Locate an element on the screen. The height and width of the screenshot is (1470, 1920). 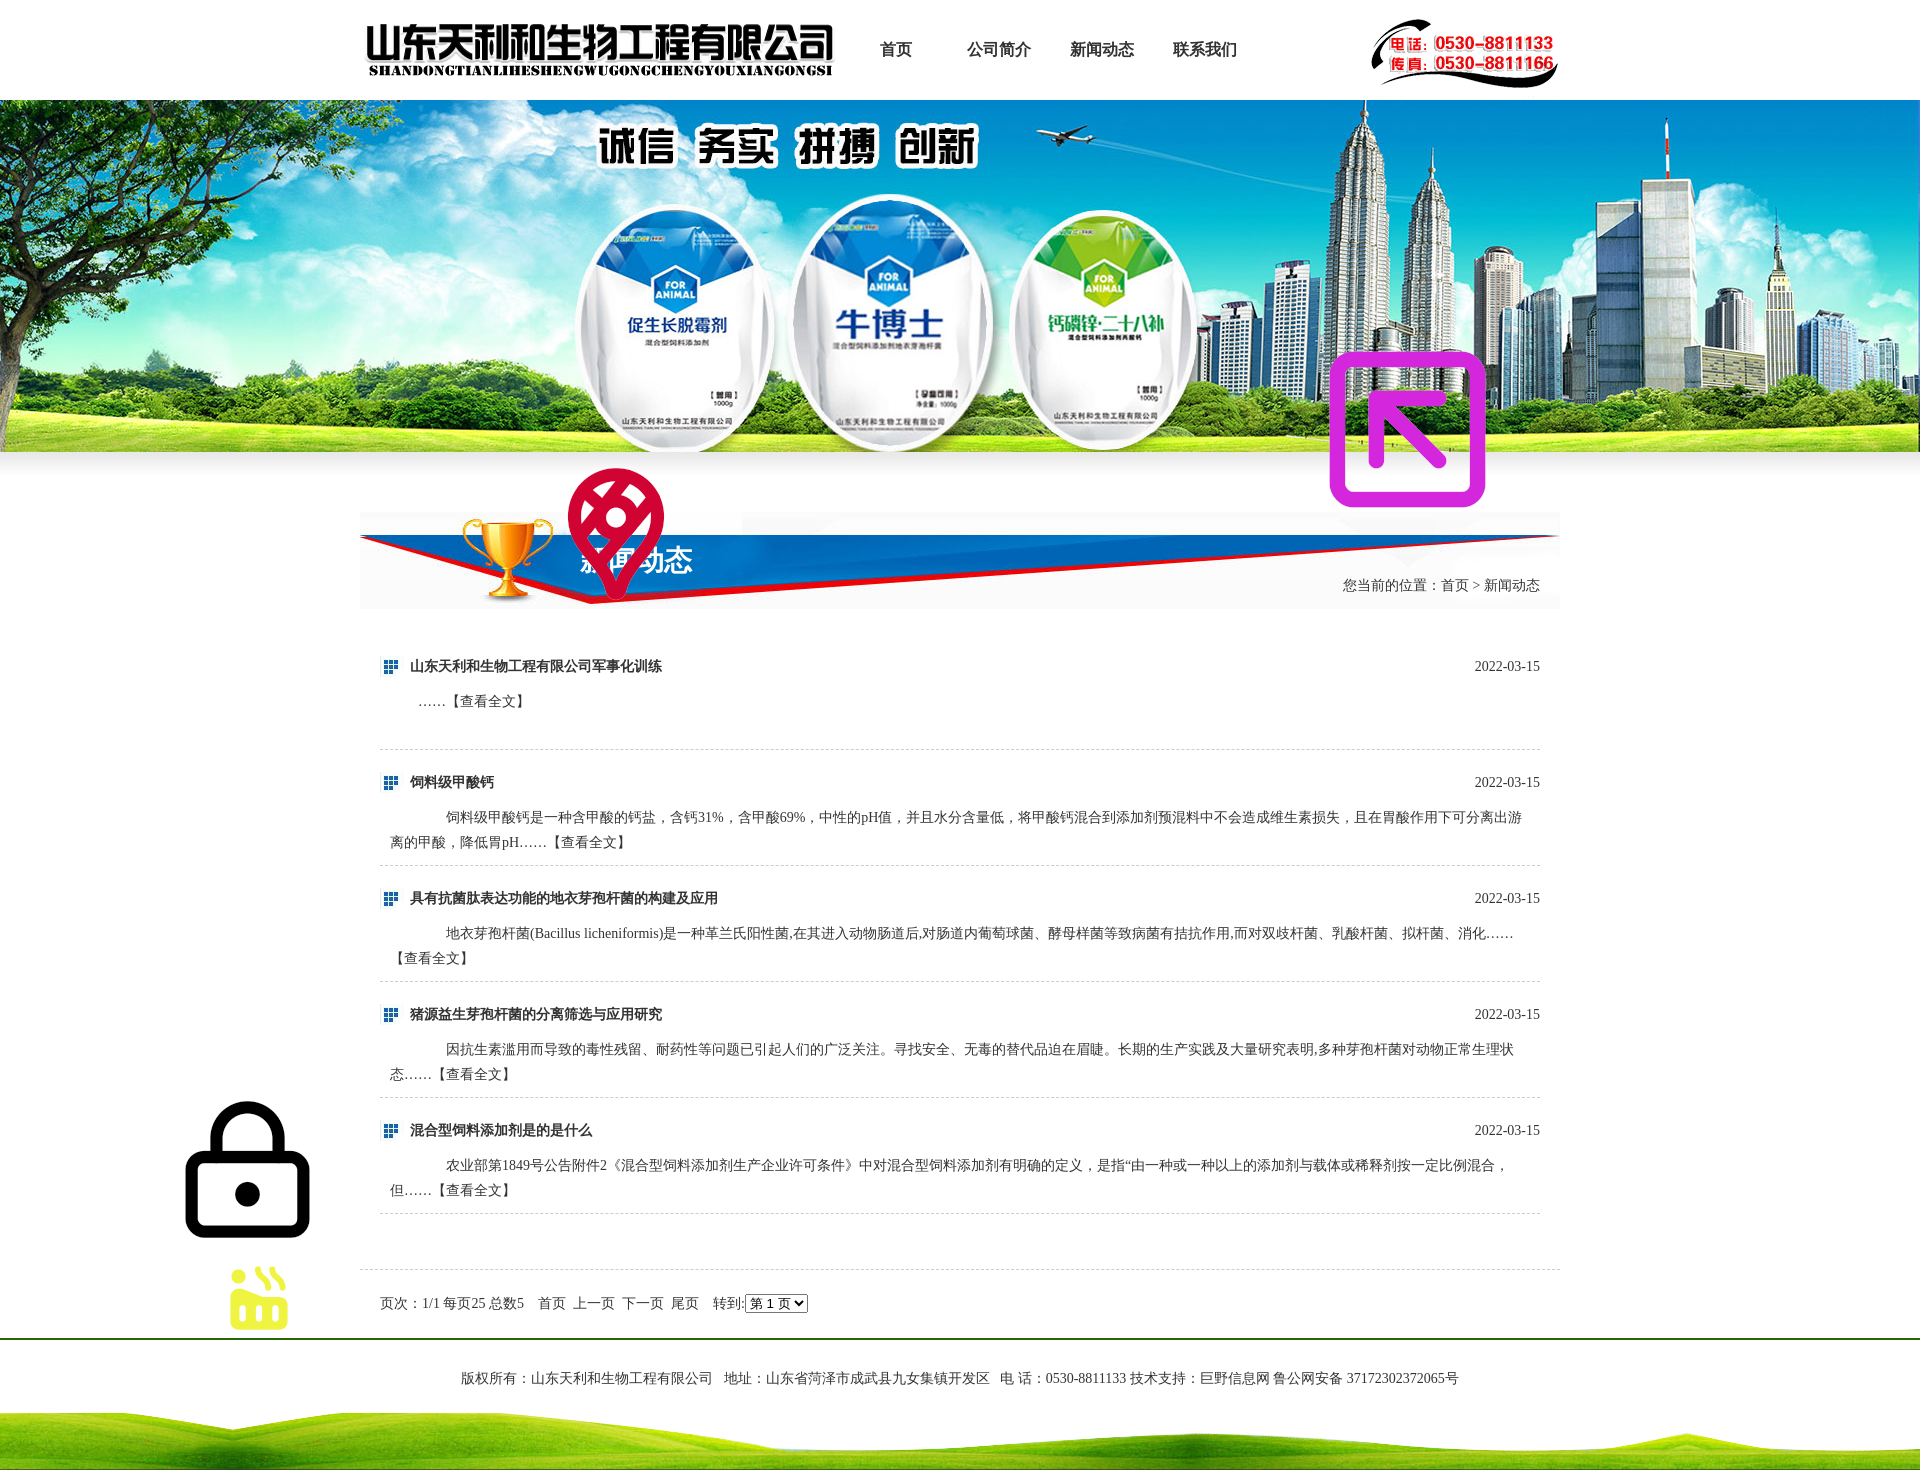
view spa or hot tub amenities is located at coordinates (259, 1297).